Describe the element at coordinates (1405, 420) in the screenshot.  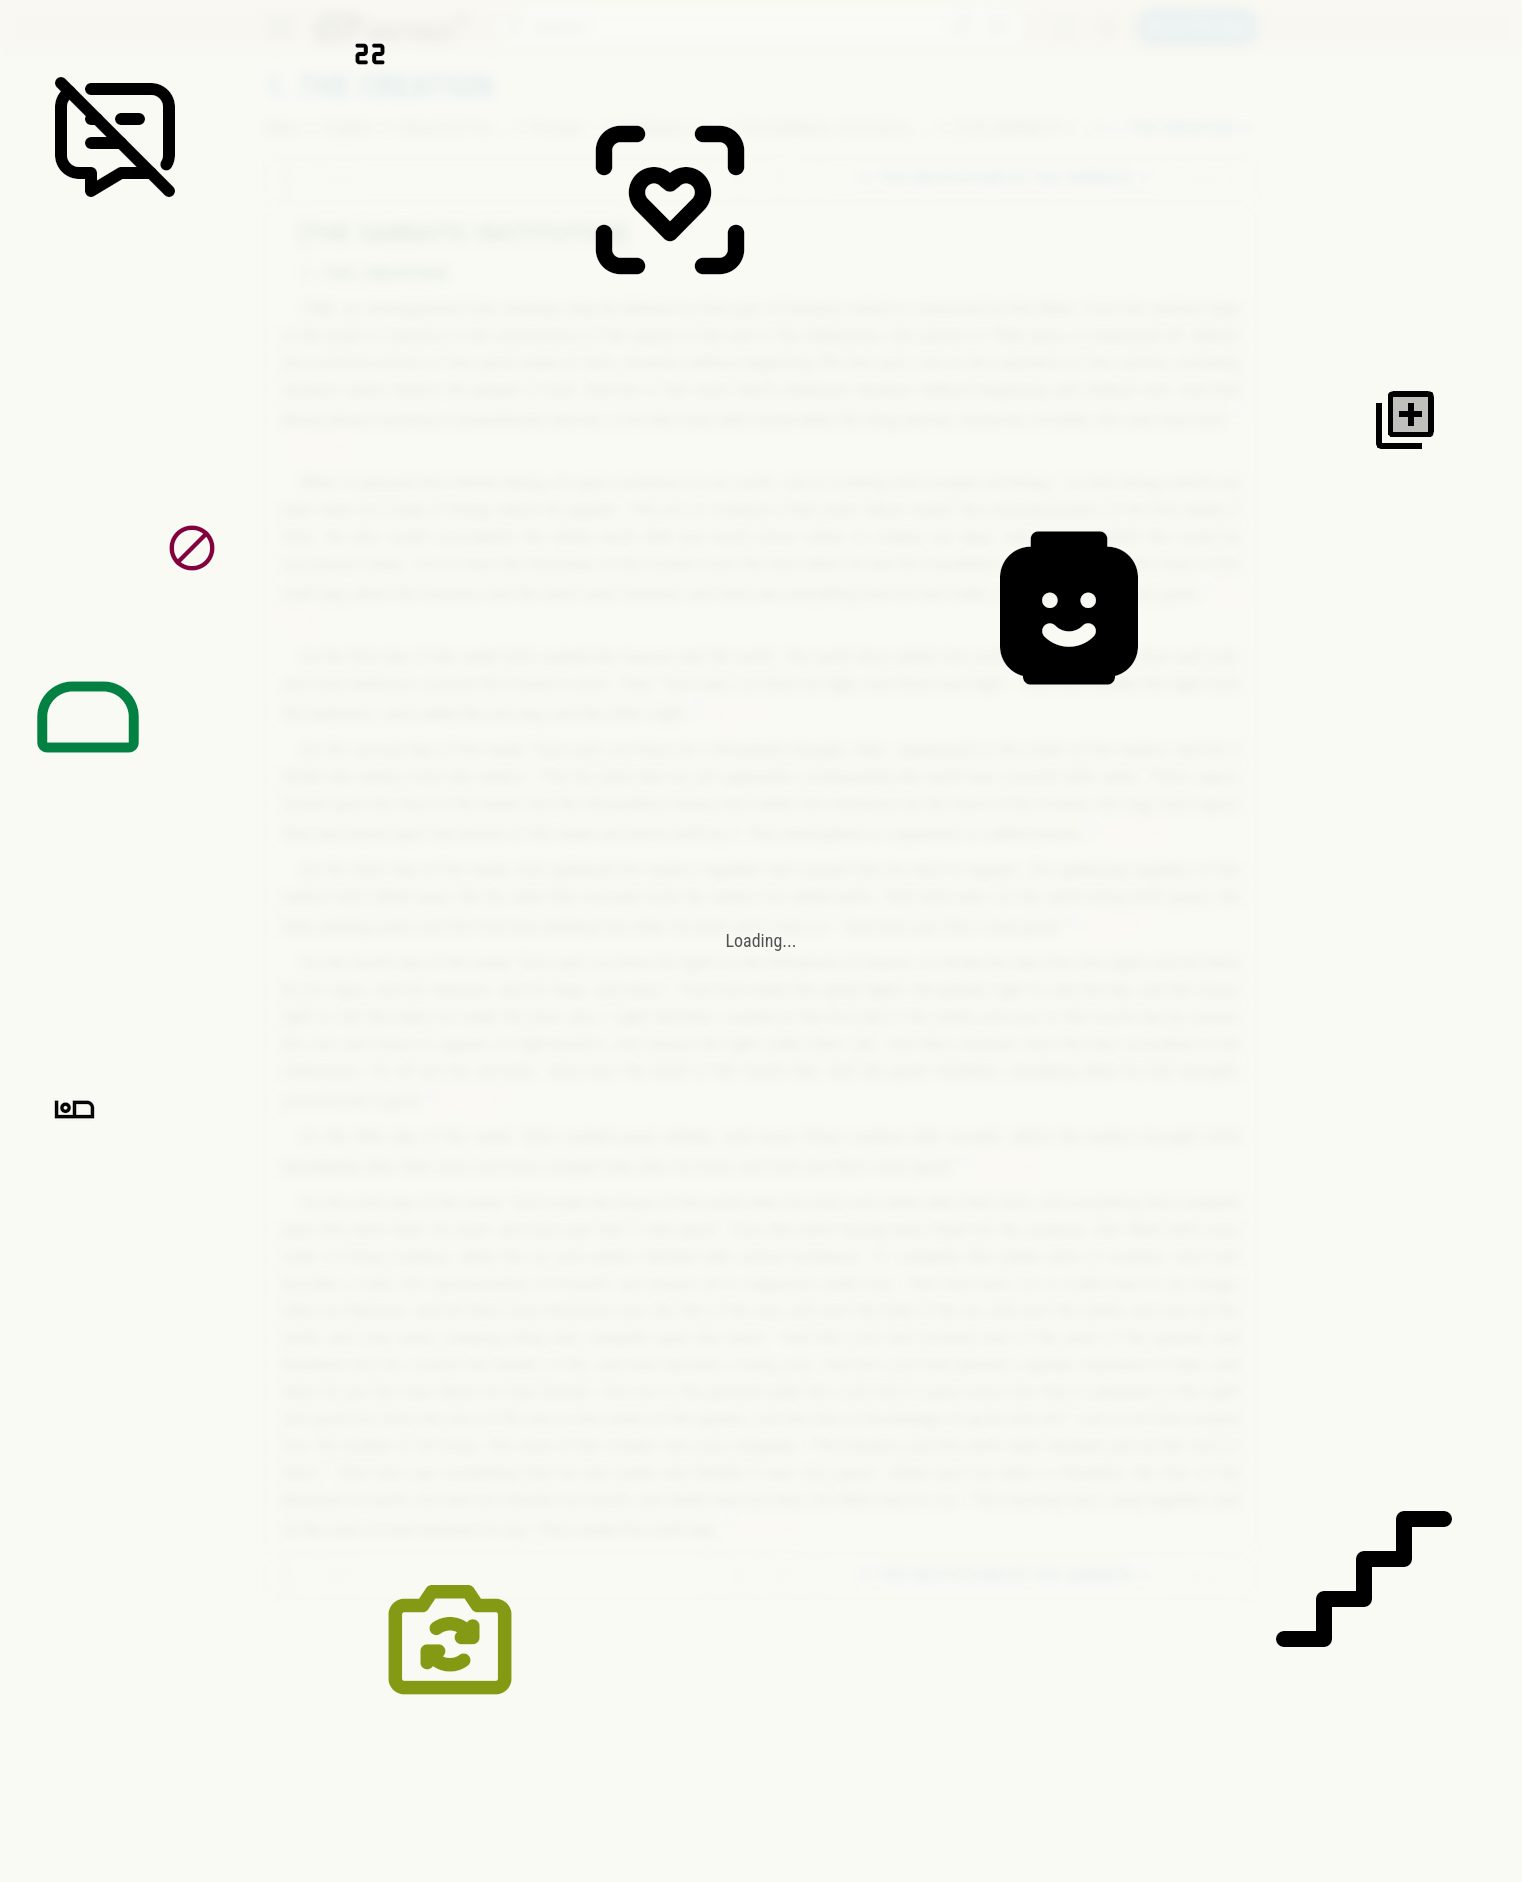
I see `add item to your library` at that location.